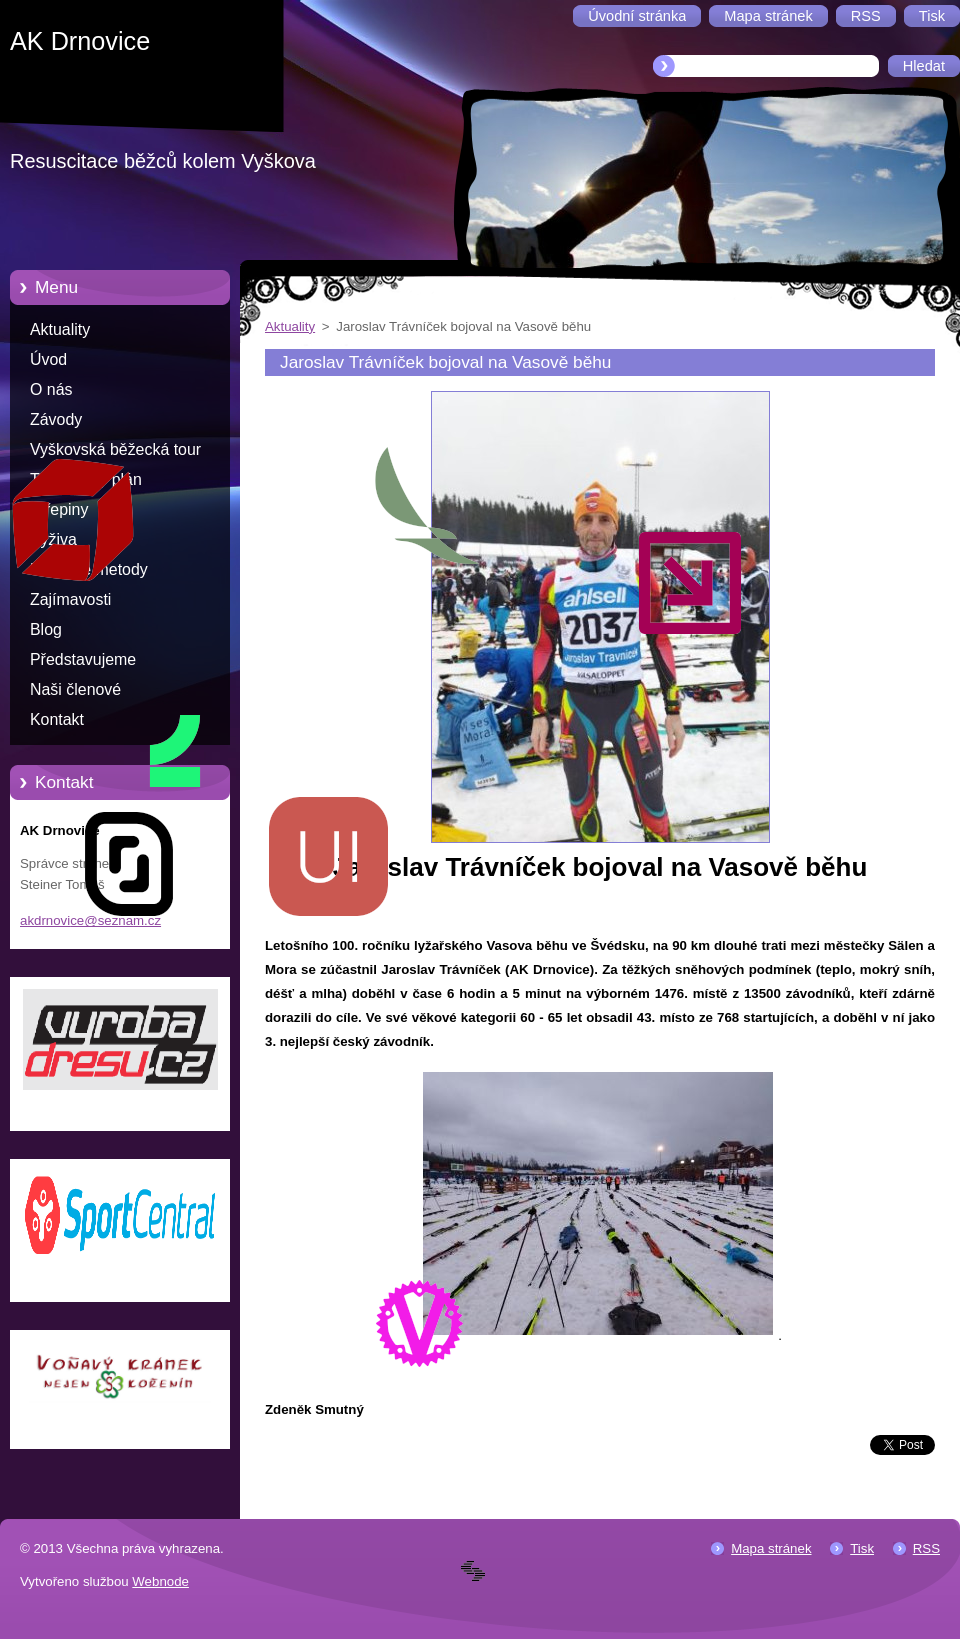  Describe the element at coordinates (427, 505) in the screenshot. I see `avianca airline app or website` at that location.